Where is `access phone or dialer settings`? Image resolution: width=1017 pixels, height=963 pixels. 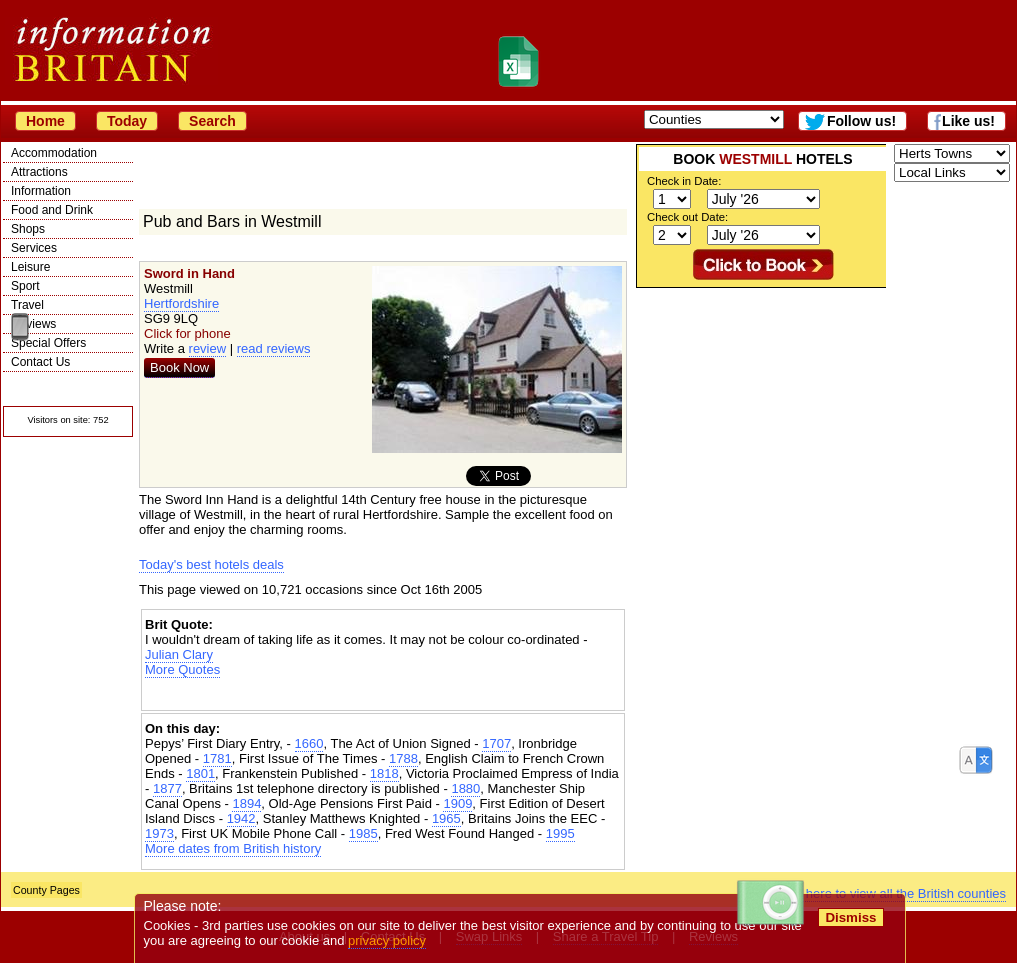 access phone or dialer settings is located at coordinates (20, 327).